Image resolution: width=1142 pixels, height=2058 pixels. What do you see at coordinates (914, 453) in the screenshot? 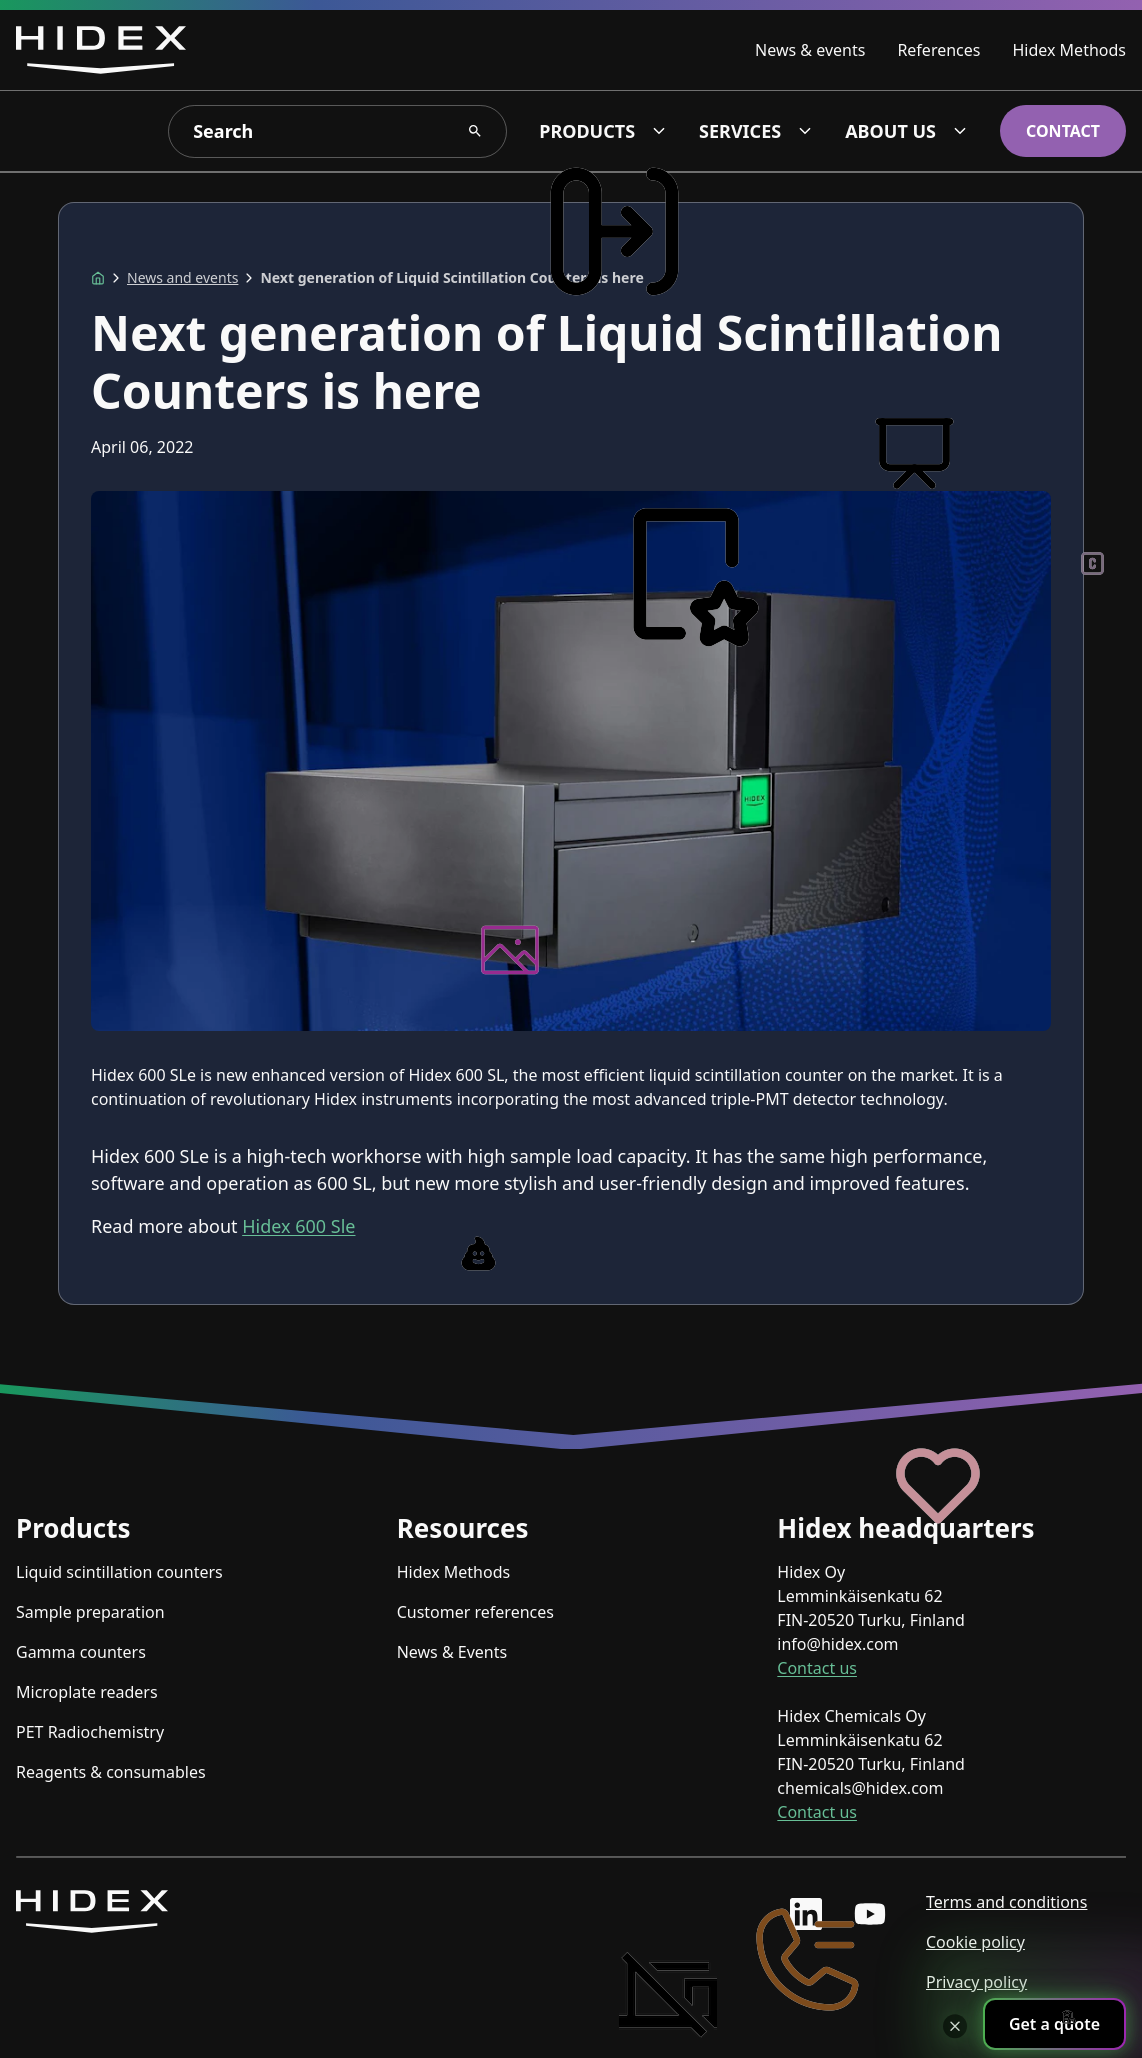
I see `start a presentation or slideshow` at bounding box center [914, 453].